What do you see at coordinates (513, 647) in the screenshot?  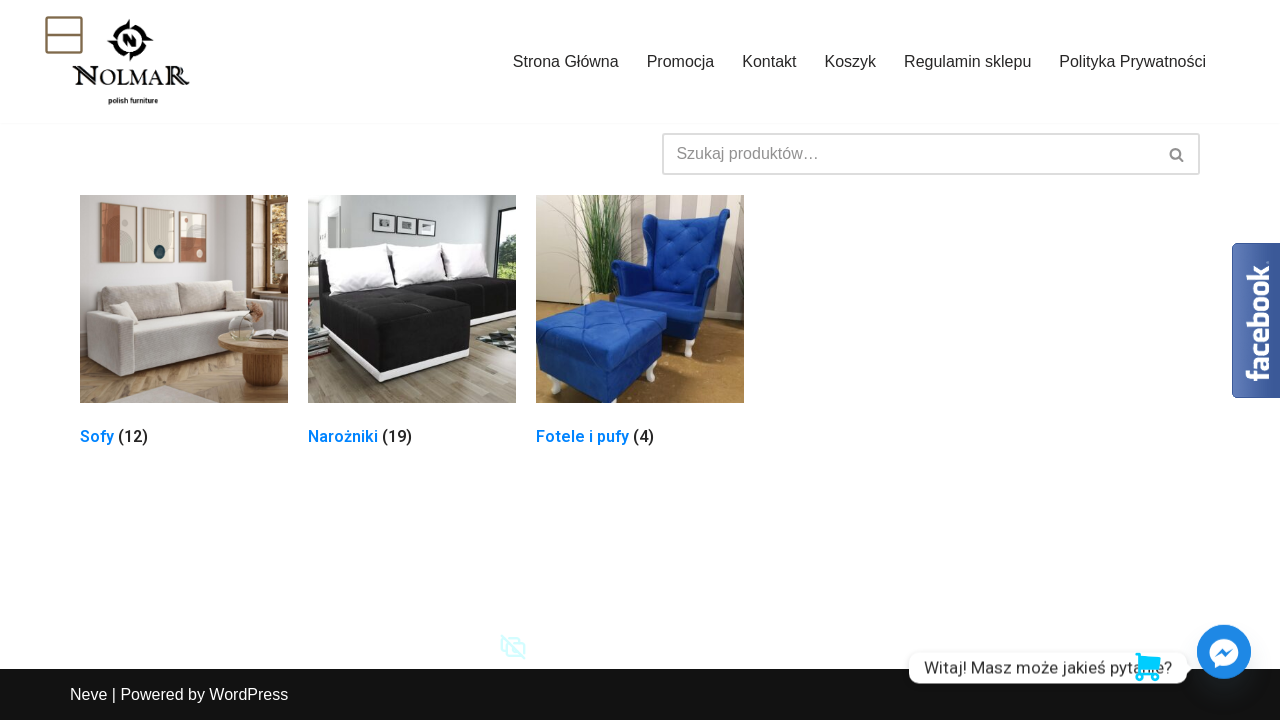 I see `indicates payment is unavailable or disabled` at bounding box center [513, 647].